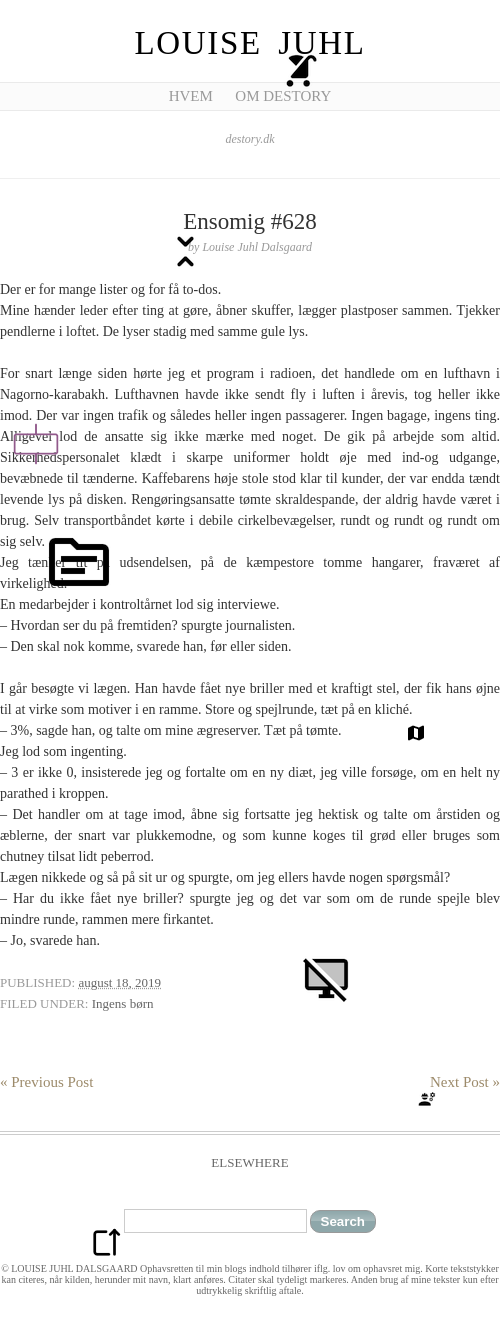  I want to click on desktop access is currently disabled, so click(326, 978).